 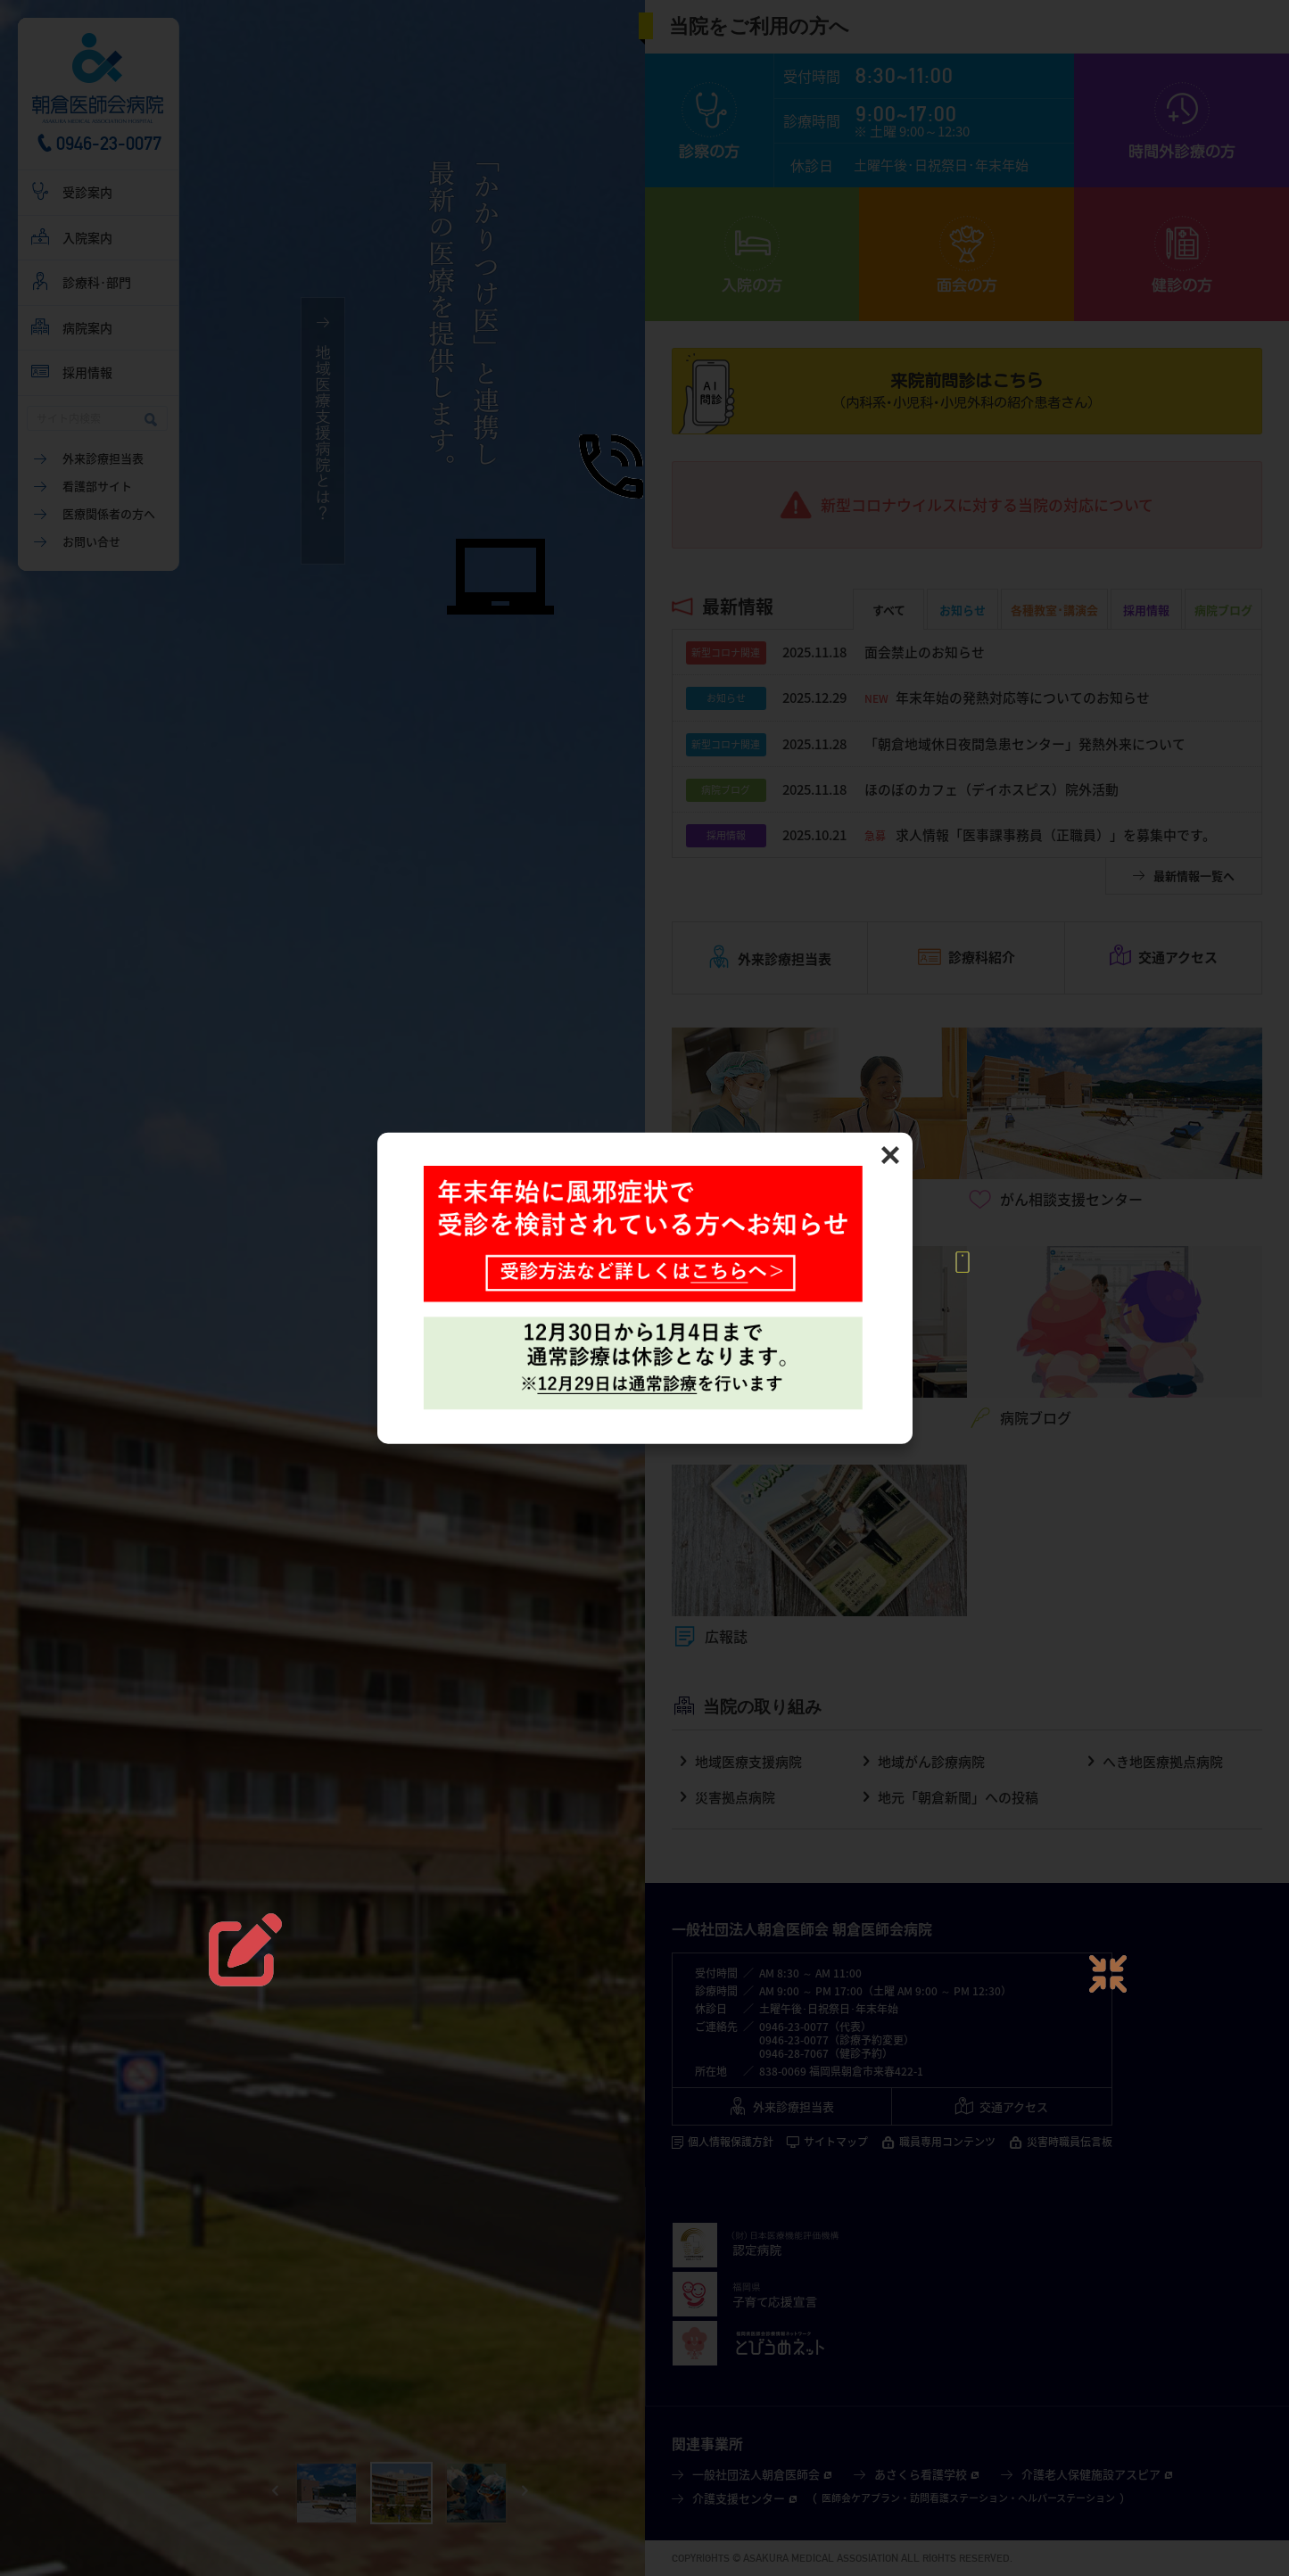 I want to click on indicates an active phone call in progress, so click(x=611, y=466).